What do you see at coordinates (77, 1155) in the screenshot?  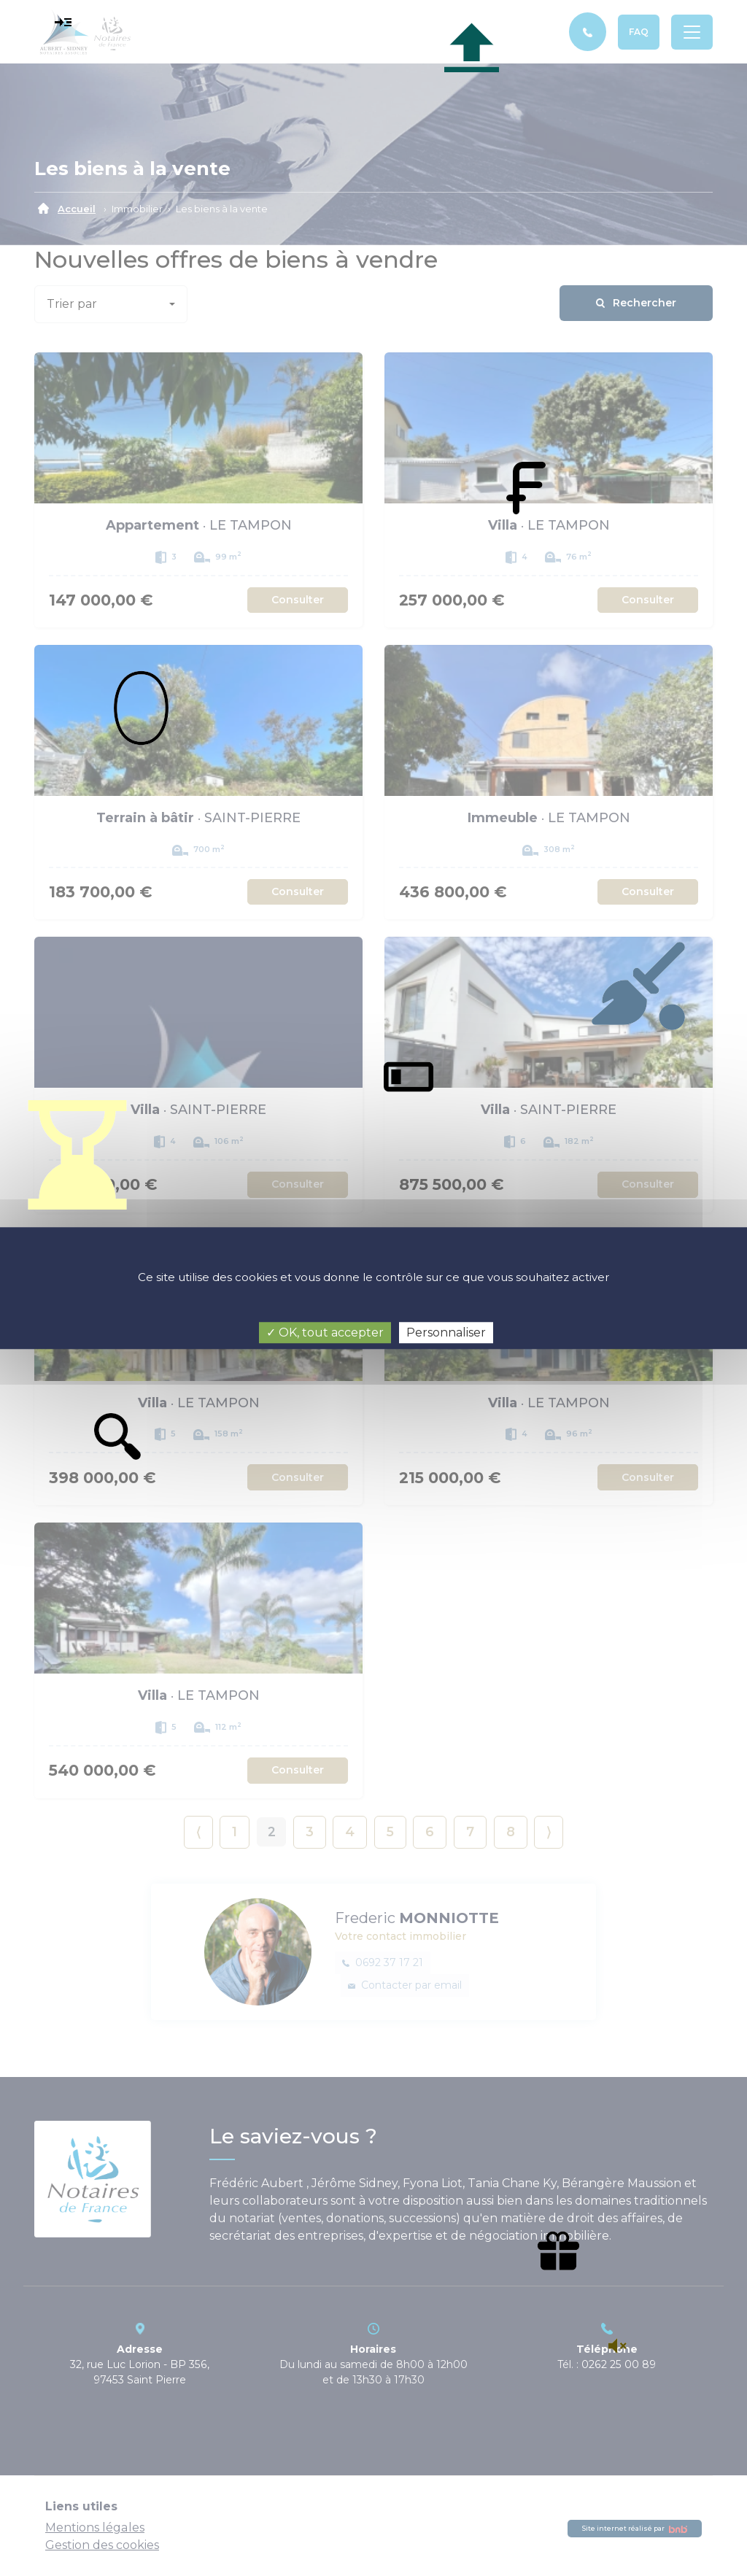 I see `indicates loading or processing in progress` at bounding box center [77, 1155].